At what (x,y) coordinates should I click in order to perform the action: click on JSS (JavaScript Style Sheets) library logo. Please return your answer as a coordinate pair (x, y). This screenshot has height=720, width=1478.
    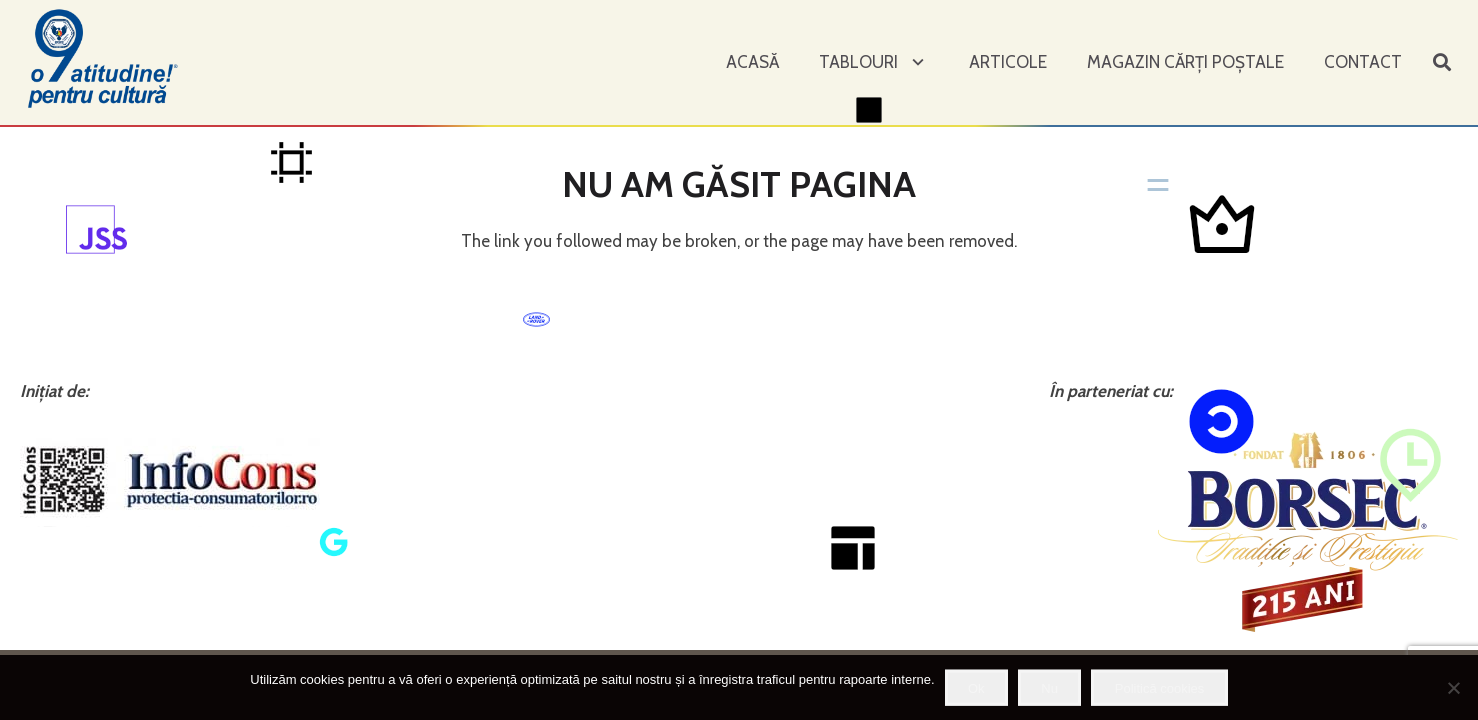
    Looking at the image, I should click on (96, 229).